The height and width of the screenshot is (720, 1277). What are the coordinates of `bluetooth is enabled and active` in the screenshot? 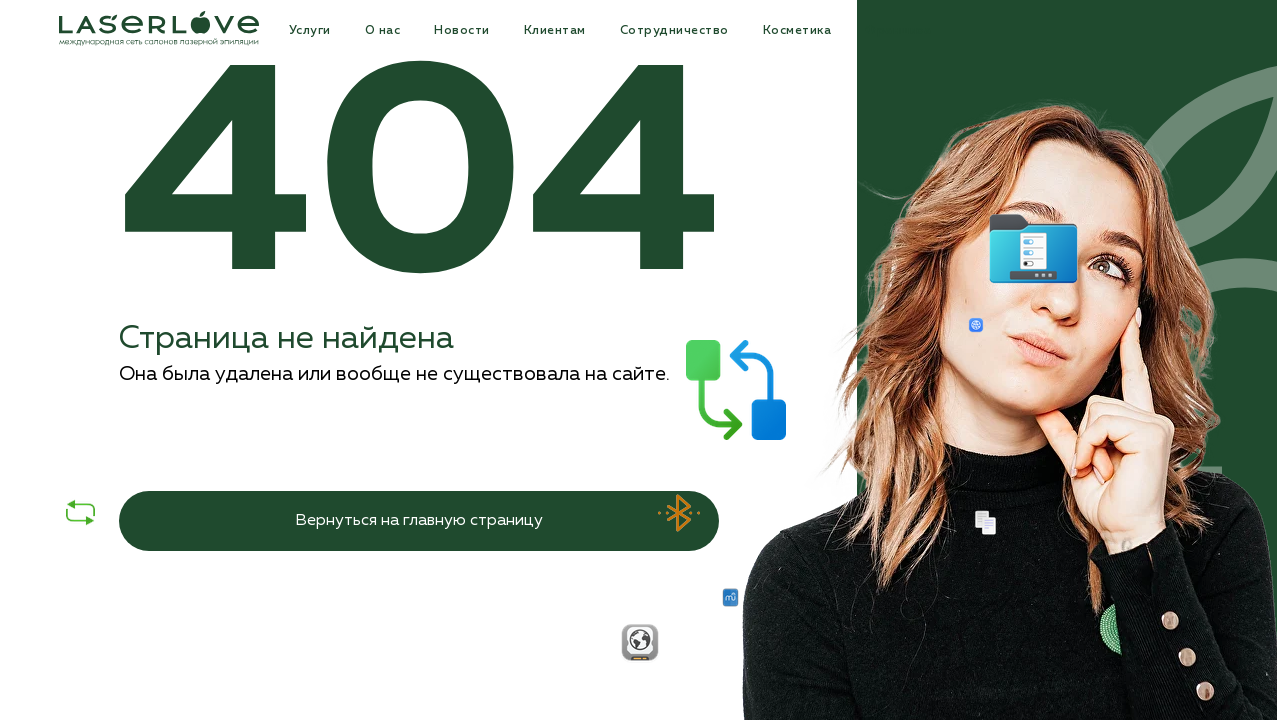 It's located at (679, 513).